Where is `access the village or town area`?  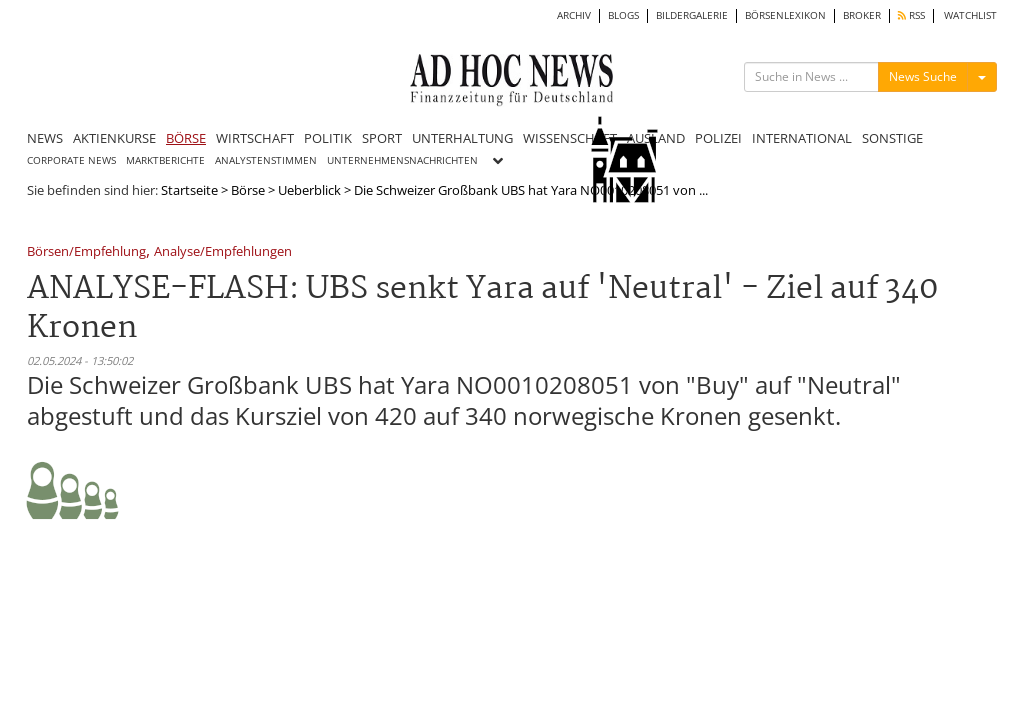
access the village or town area is located at coordinates (624, 159).